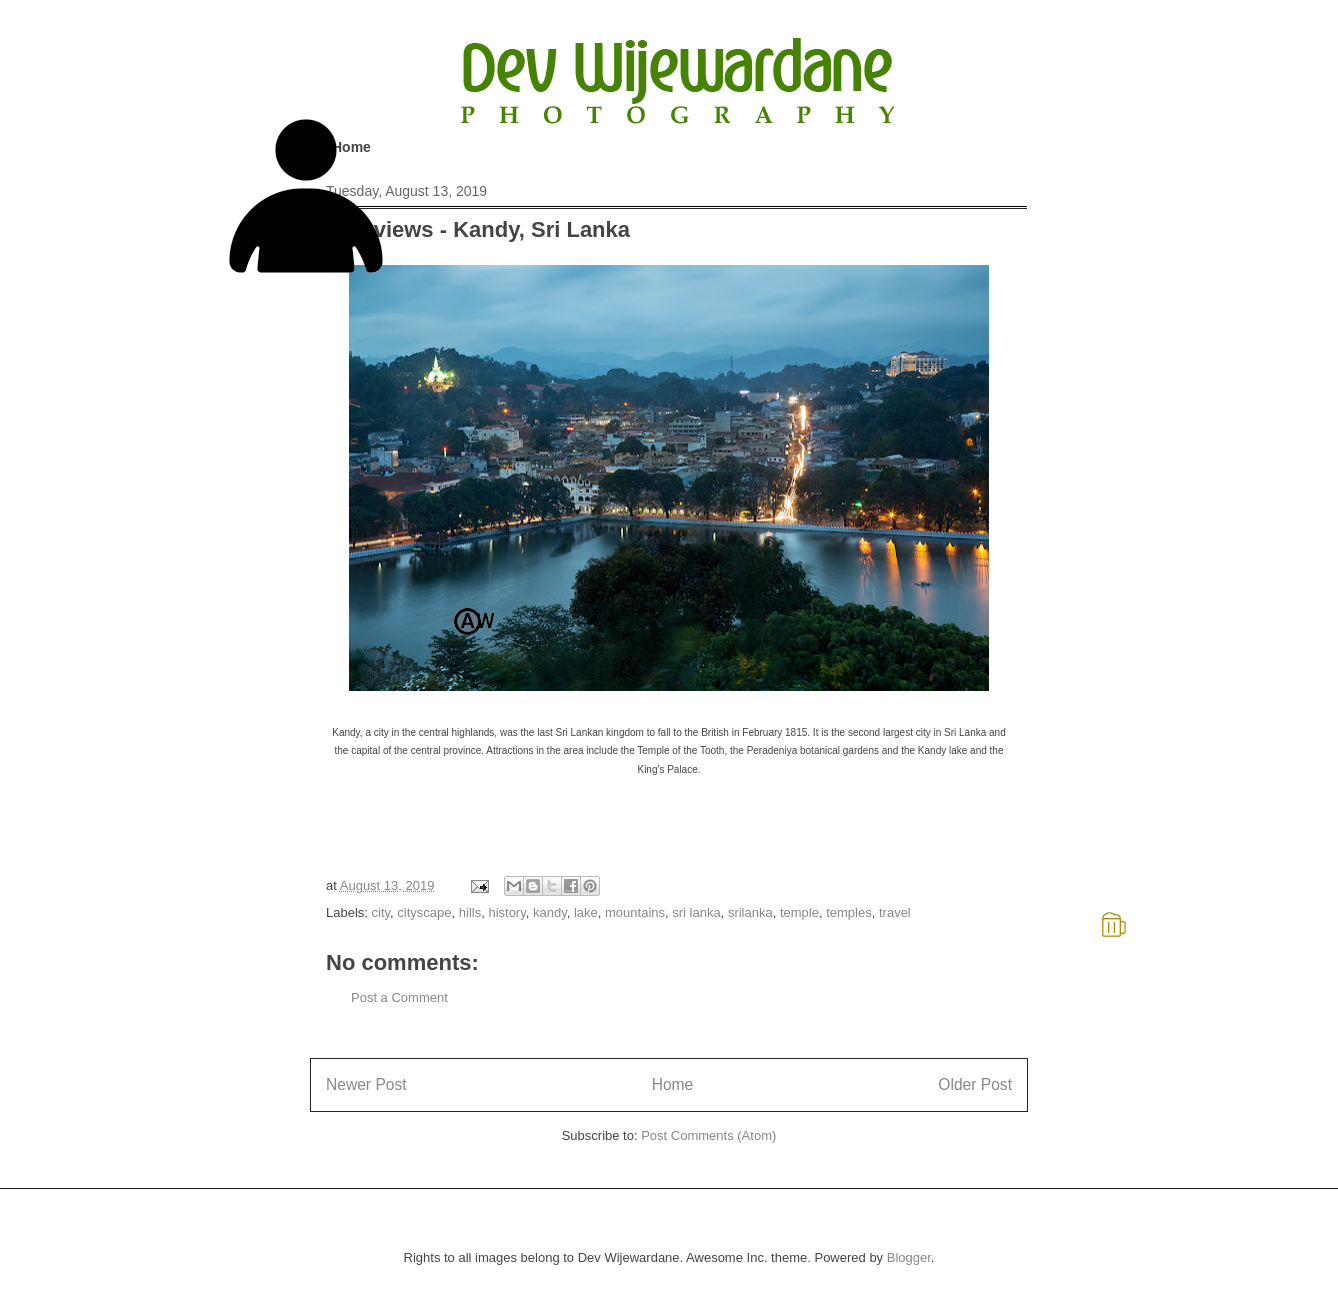  Describe the element at coordinates (474, 621) in the screenshot. I see `enable auto white balance` at that location.